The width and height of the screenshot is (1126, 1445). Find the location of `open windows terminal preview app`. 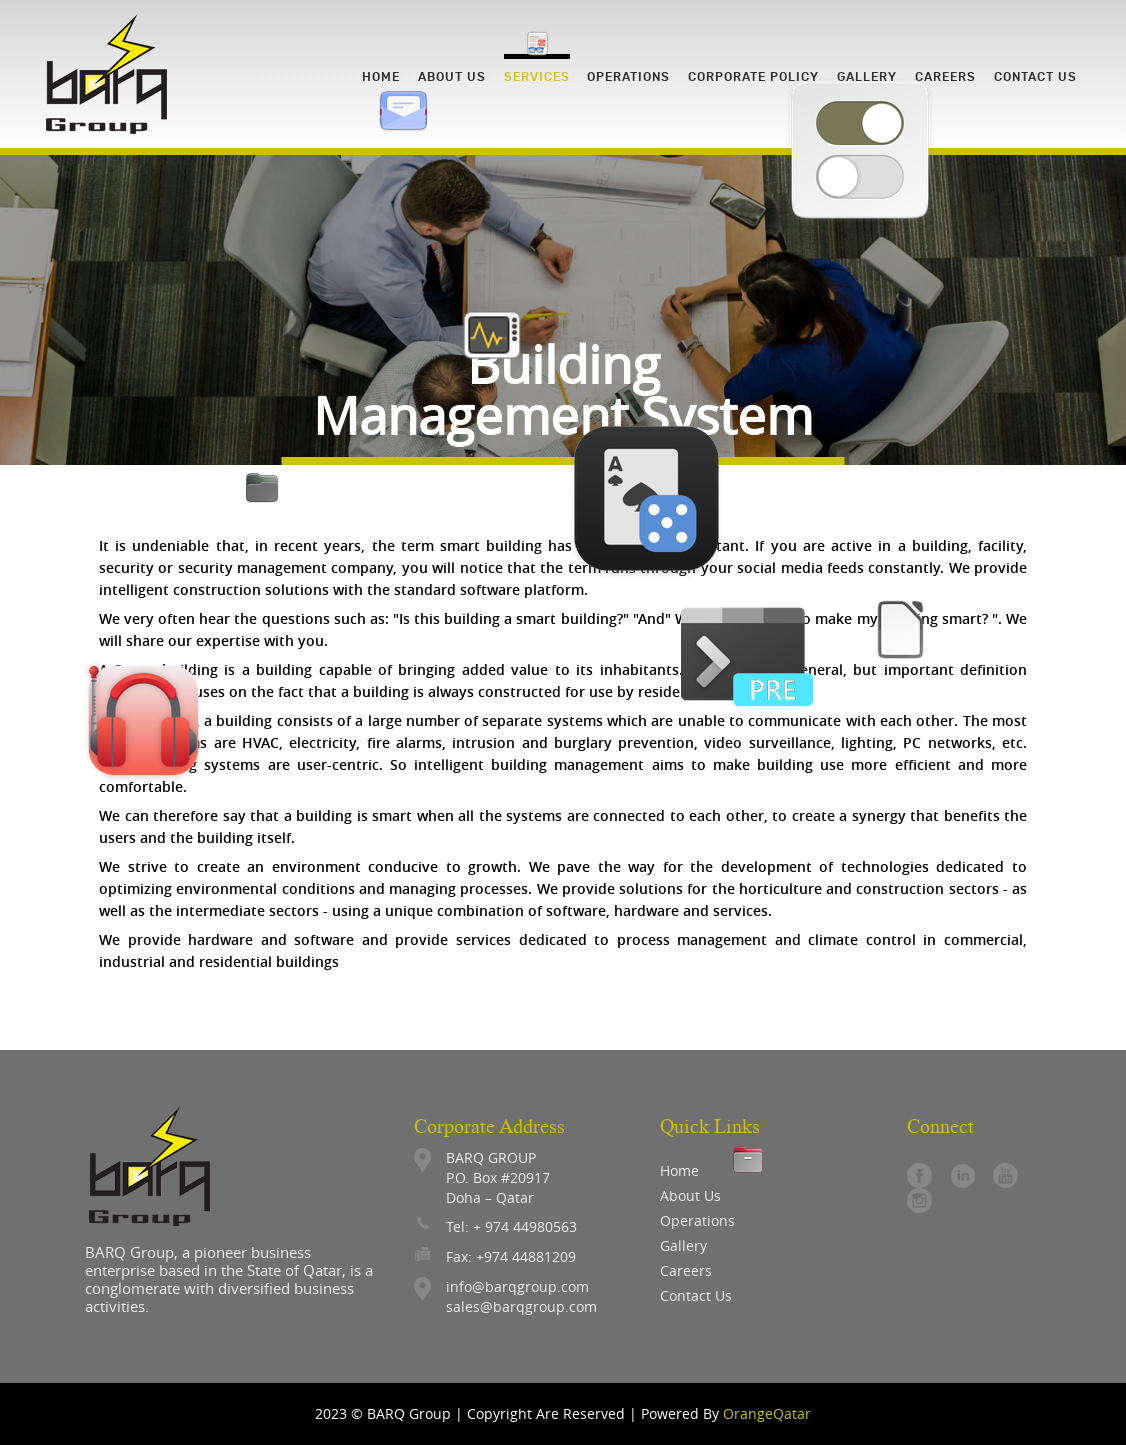

open windows terminal preview app is located at coordinates (747, 654).